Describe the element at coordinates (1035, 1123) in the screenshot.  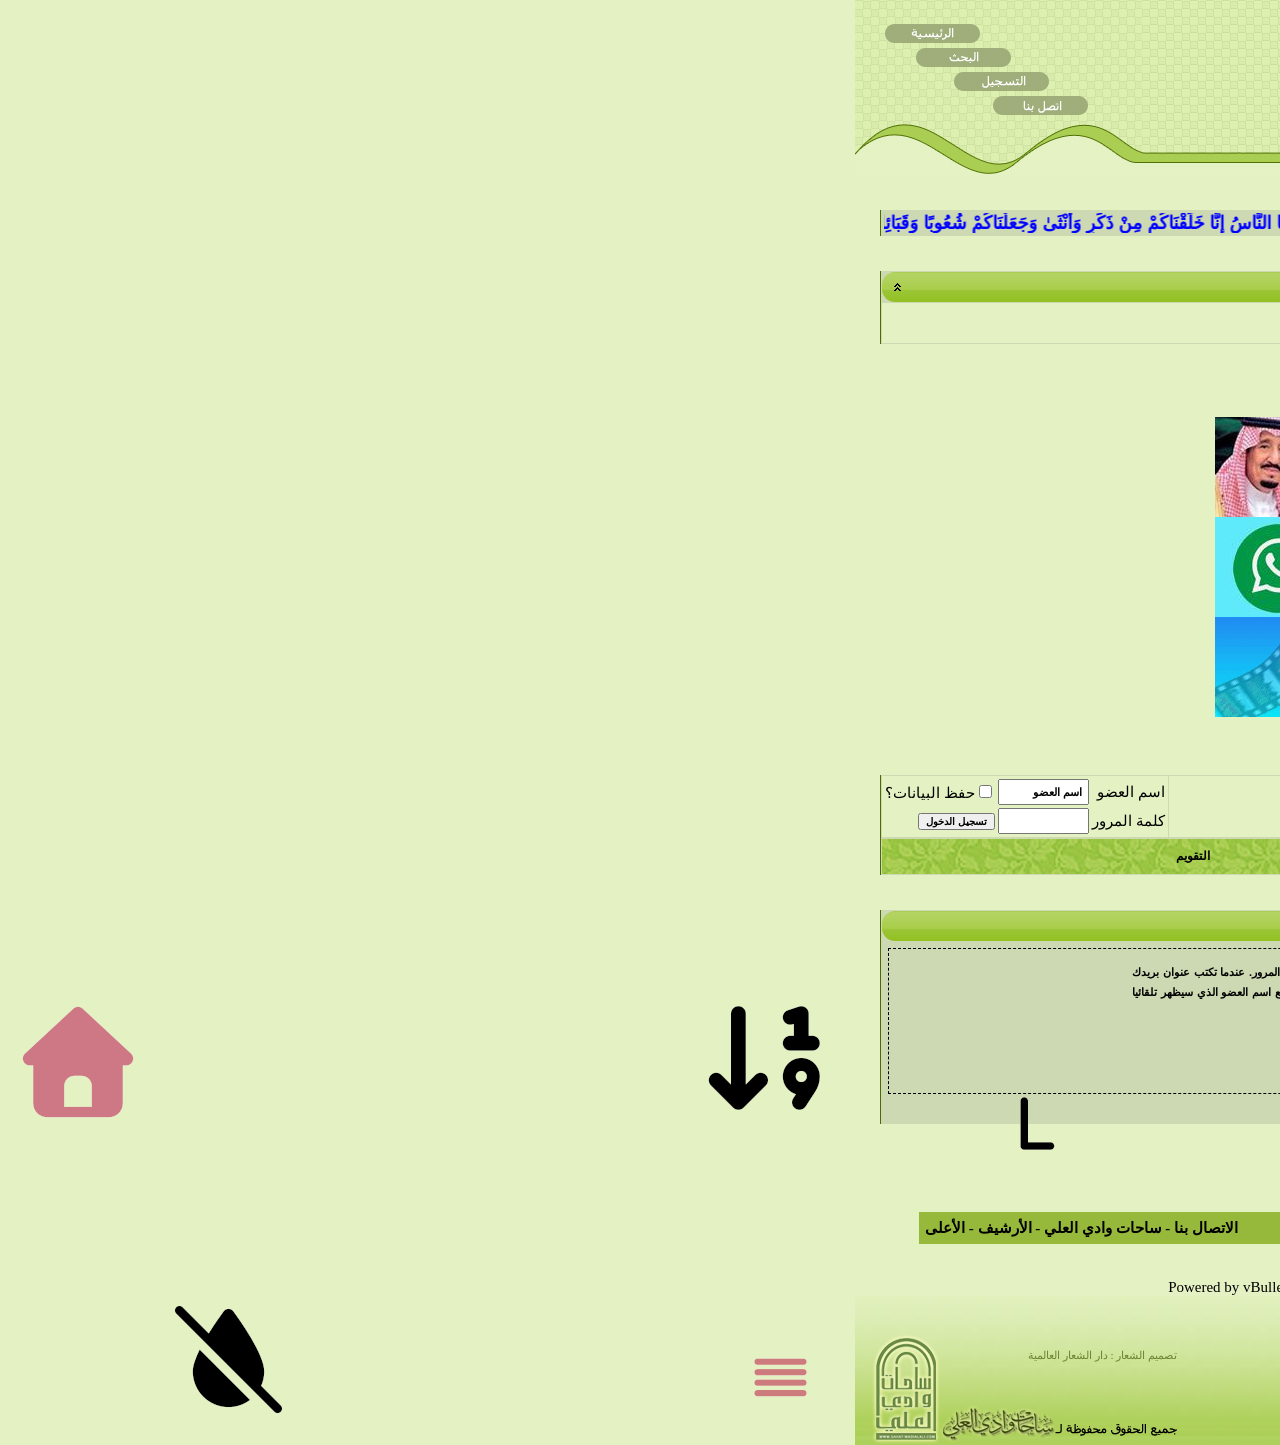
I see `indicates a label or list view option` at that location.